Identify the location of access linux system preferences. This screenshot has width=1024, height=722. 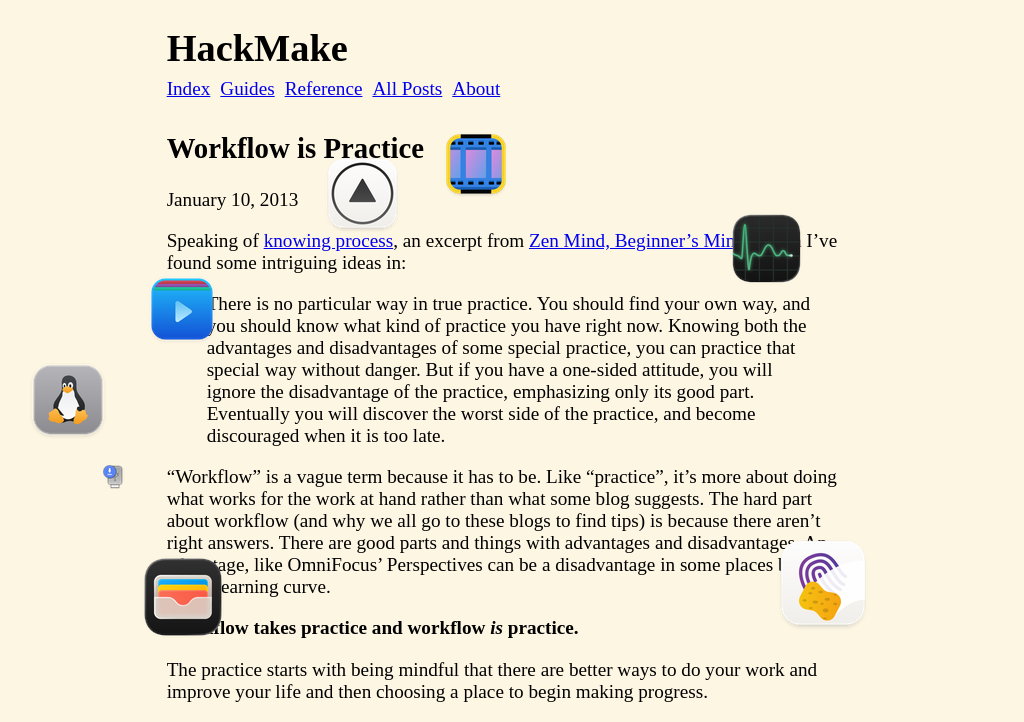
(68, 401).